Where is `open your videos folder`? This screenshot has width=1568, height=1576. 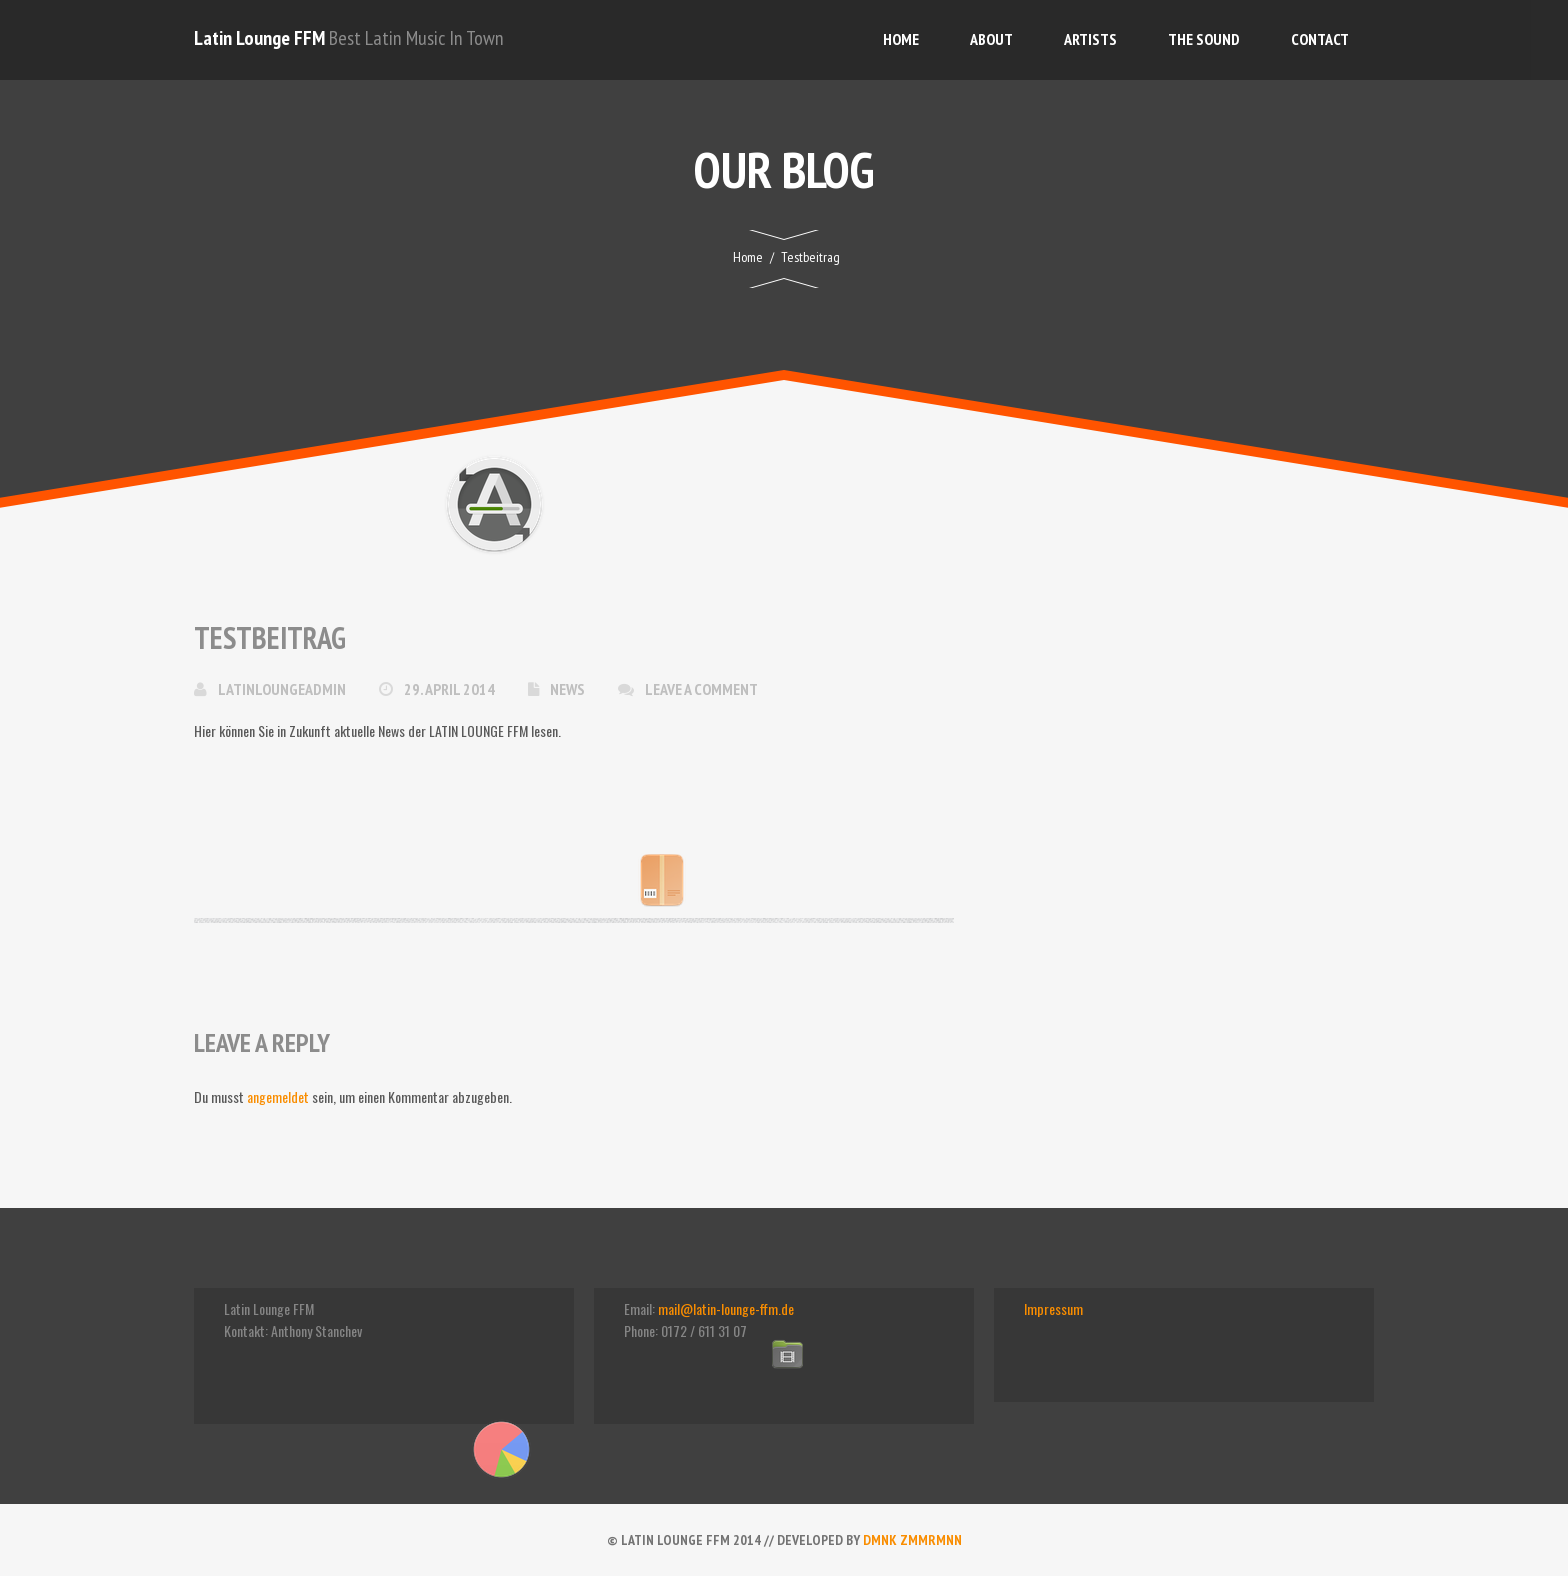
open your videos folder is located at coordinates (787, 1353).